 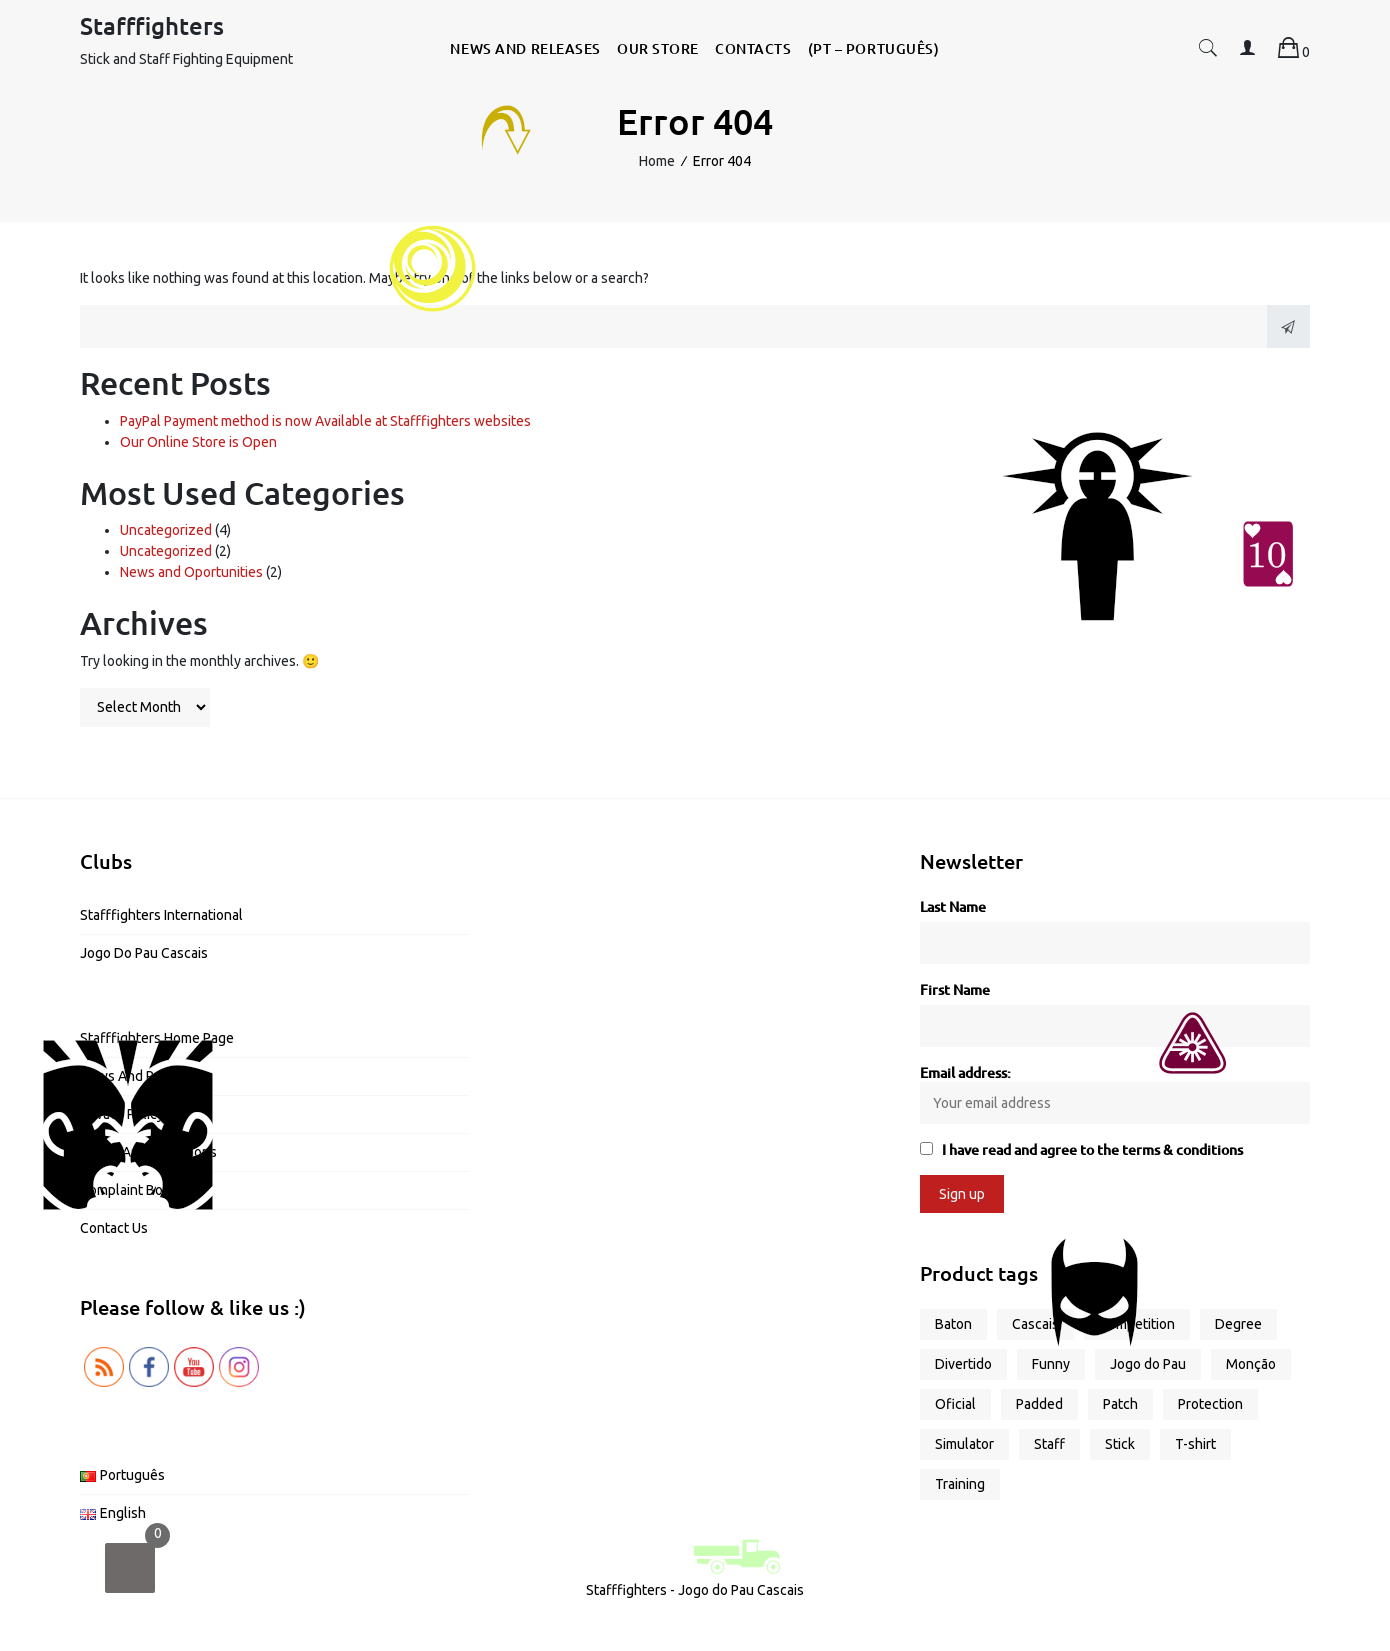 What do you see at coordinates (506, 130) in the screenshot?
I see `undo or revert last action` at bounding box center [506, 130].